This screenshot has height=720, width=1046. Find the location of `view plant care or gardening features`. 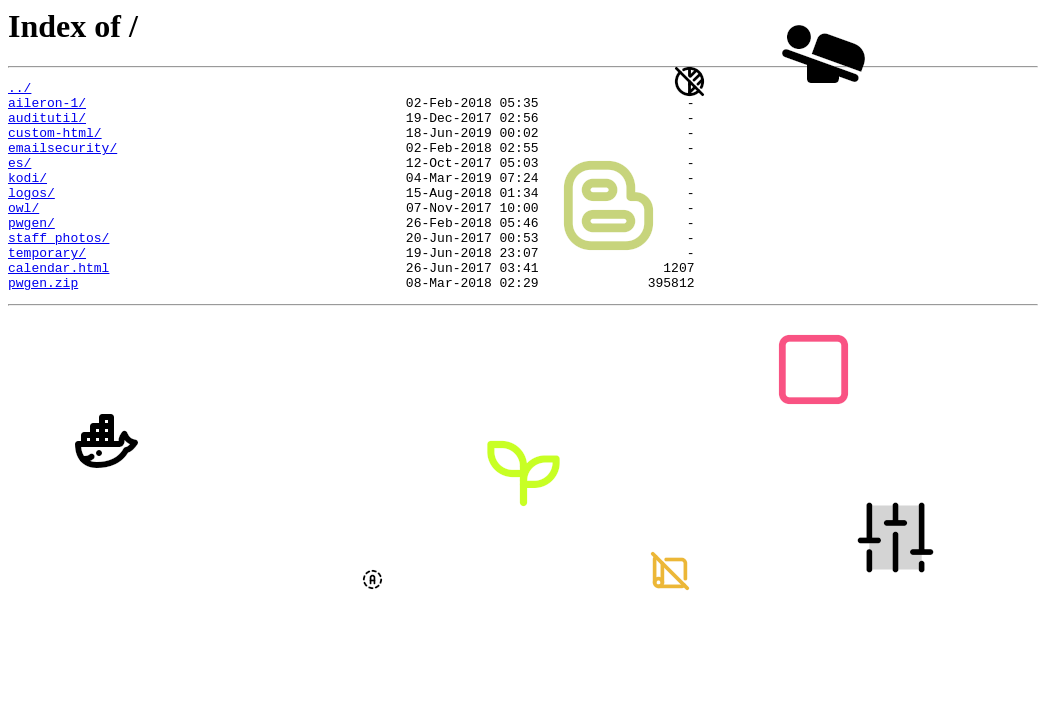

view plant care or gardening features is located at coordinates (523, 473).